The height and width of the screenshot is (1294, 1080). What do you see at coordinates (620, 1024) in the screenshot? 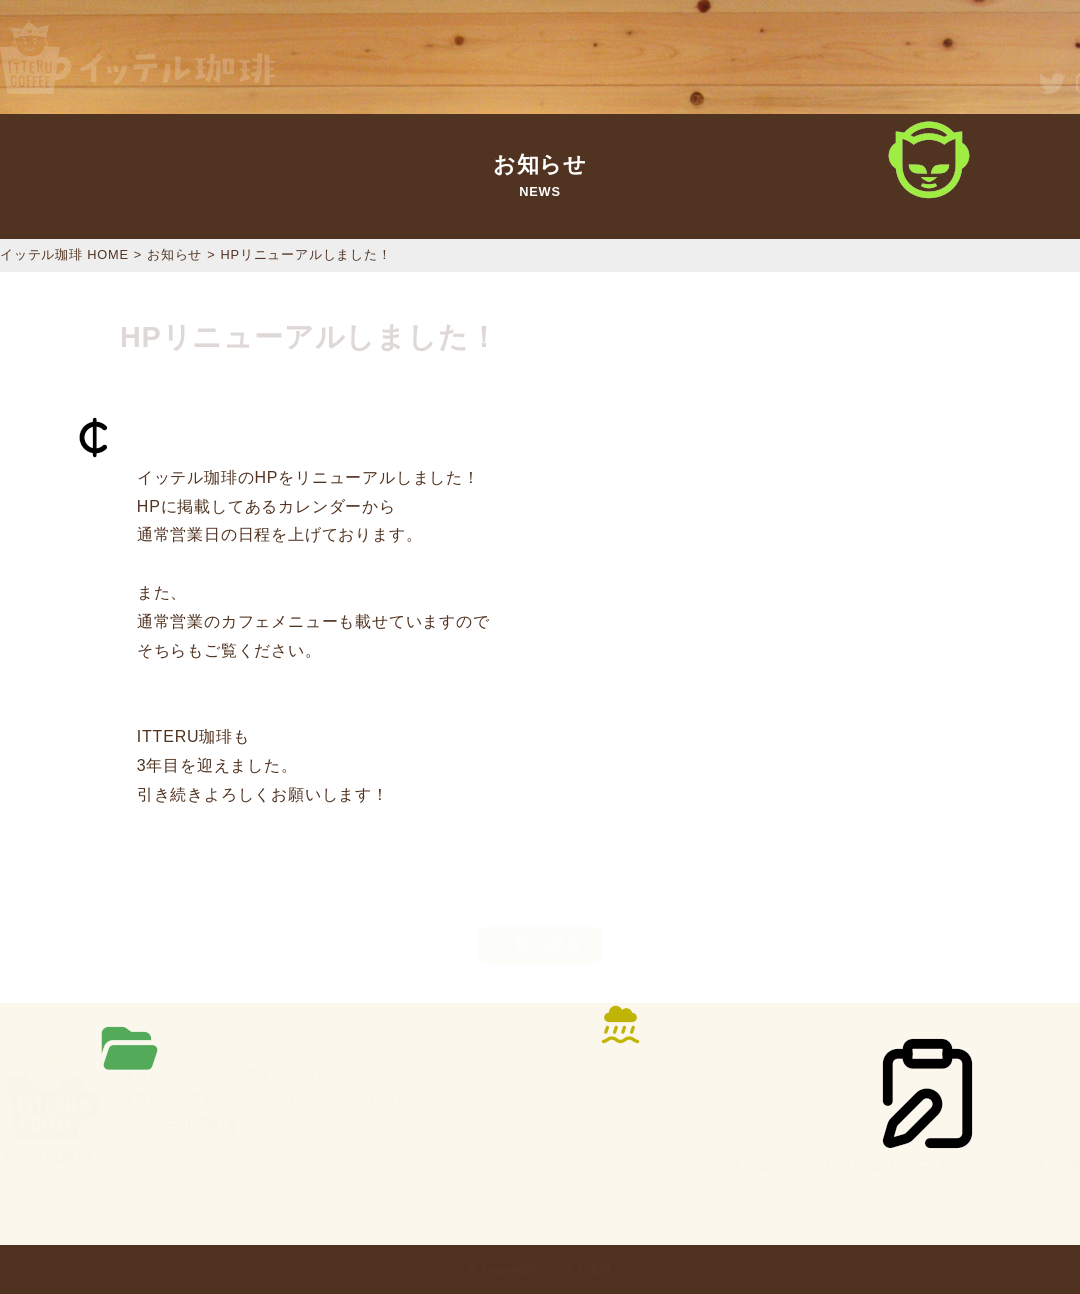
I see `indicates rainy weather with flooding conditions` at bounding box center [620, 1024].